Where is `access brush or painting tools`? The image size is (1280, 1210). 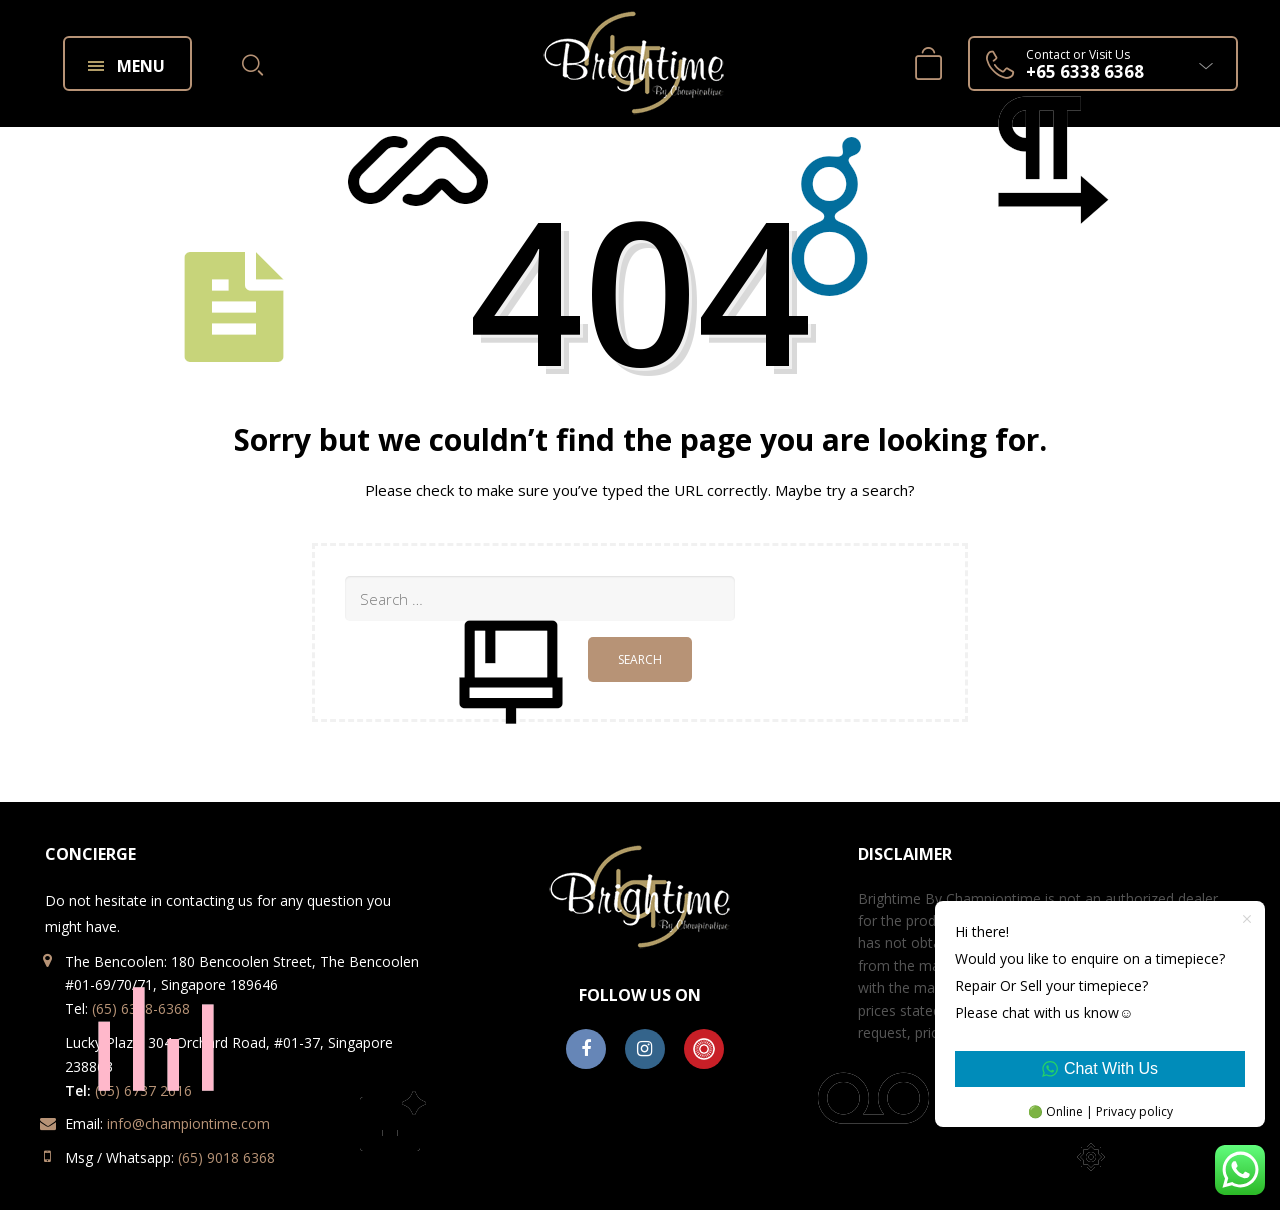
access brush or painting tools is located at coordinates (511, 667).